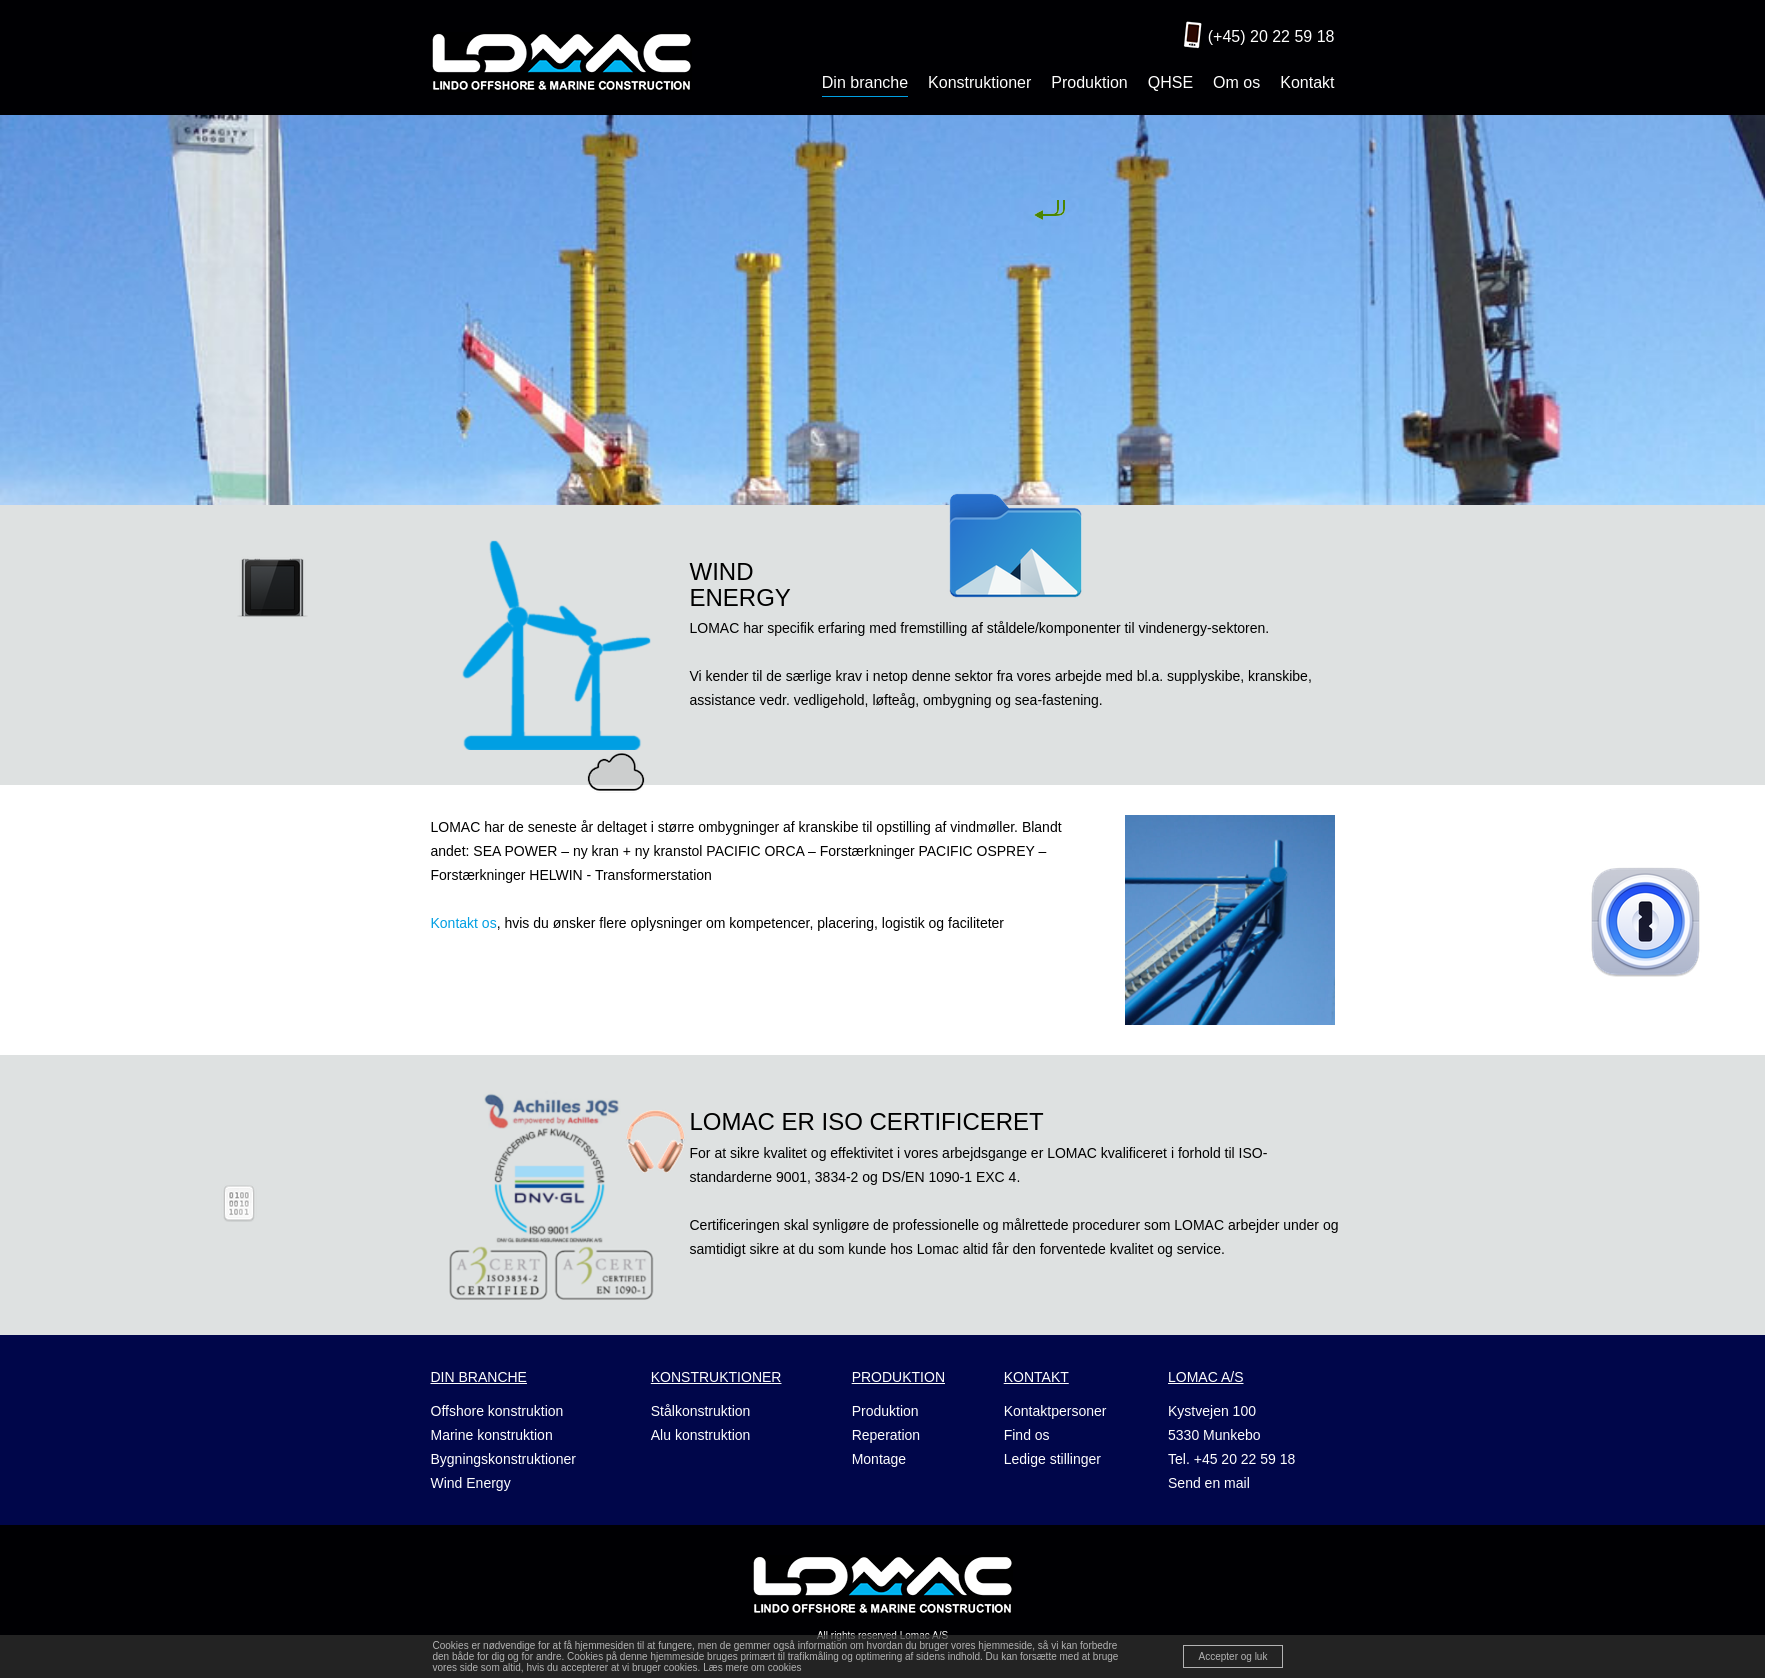 This screenshot has width=1765, height=1678. What do you see at coordinates (1049, 208) in the screenshot?
I see `reply to all recipients of an email` at bounding box center [1049, 208].